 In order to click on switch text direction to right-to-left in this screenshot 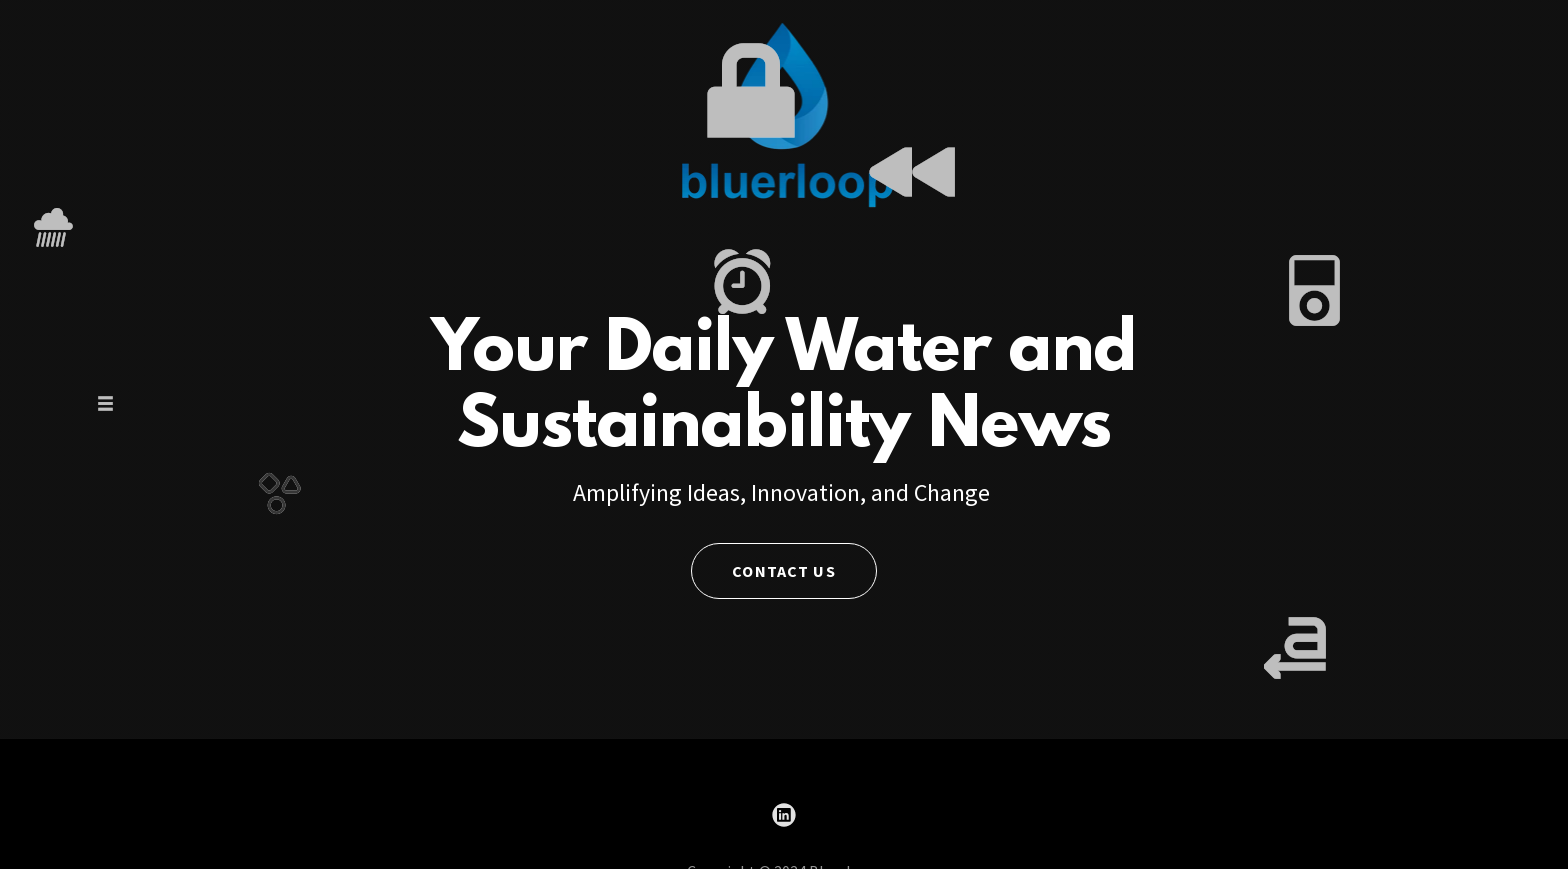, I will do `click(1297, 650)`.